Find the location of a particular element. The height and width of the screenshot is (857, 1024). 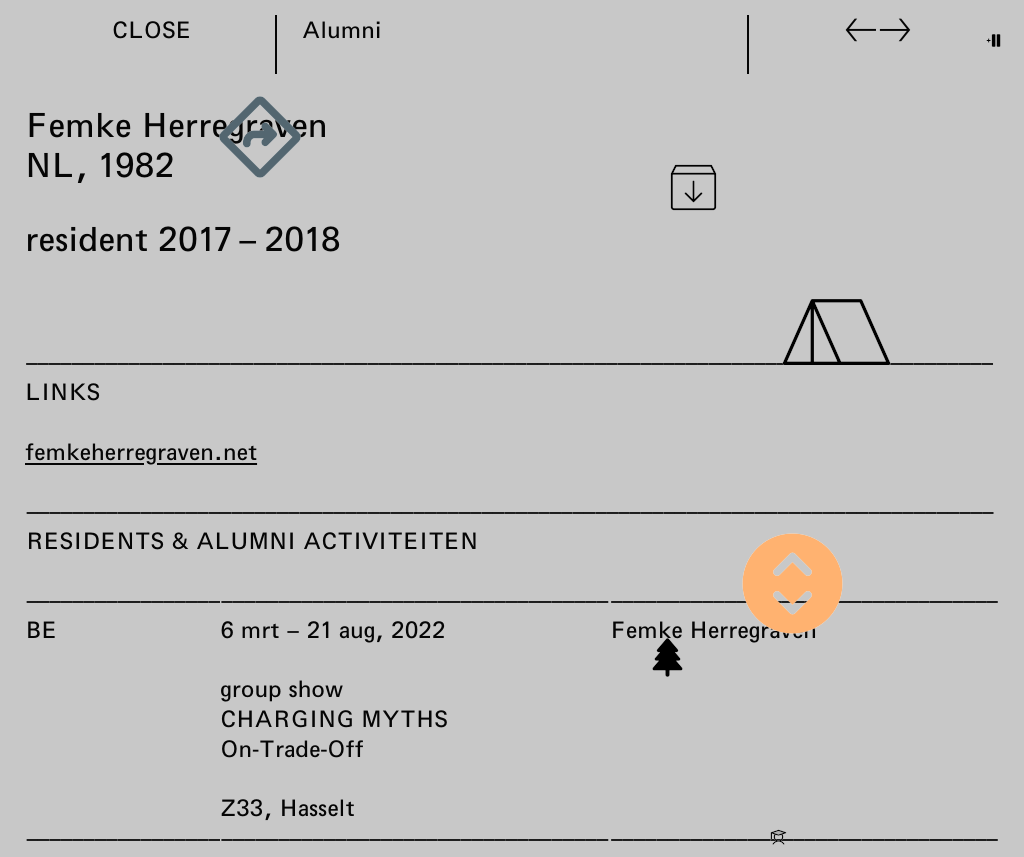

indicates navigation or directional guidance is located at coordinates (260, 137).